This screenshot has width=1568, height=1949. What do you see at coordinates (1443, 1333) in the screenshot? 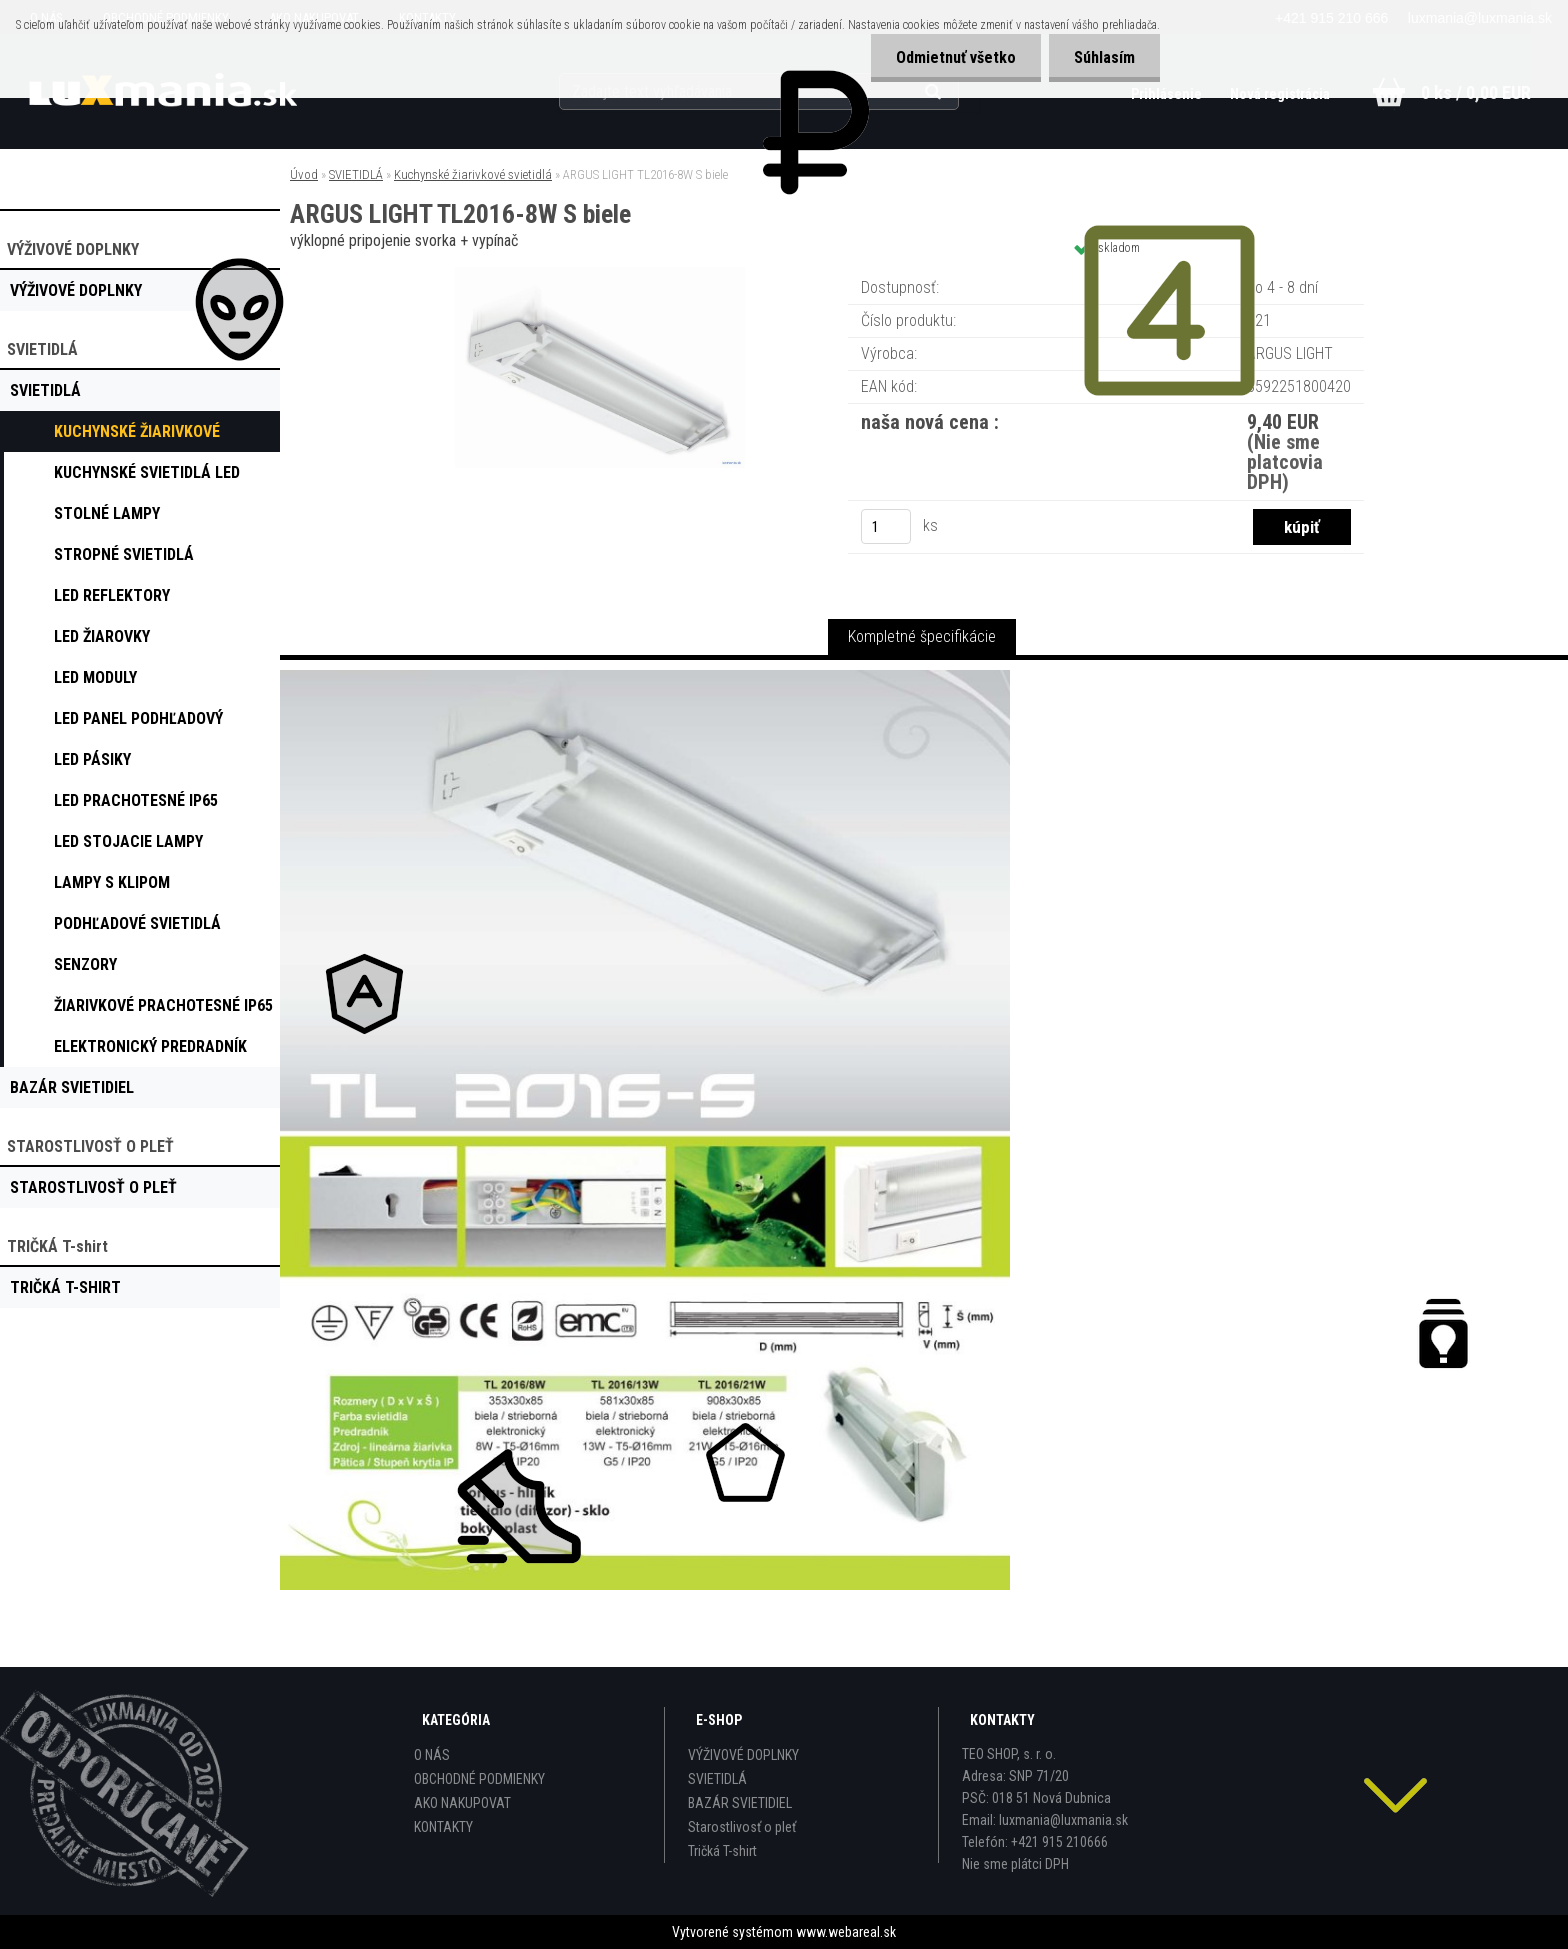
I see `view batch prediction results` at bounding box center [1443, 1333].